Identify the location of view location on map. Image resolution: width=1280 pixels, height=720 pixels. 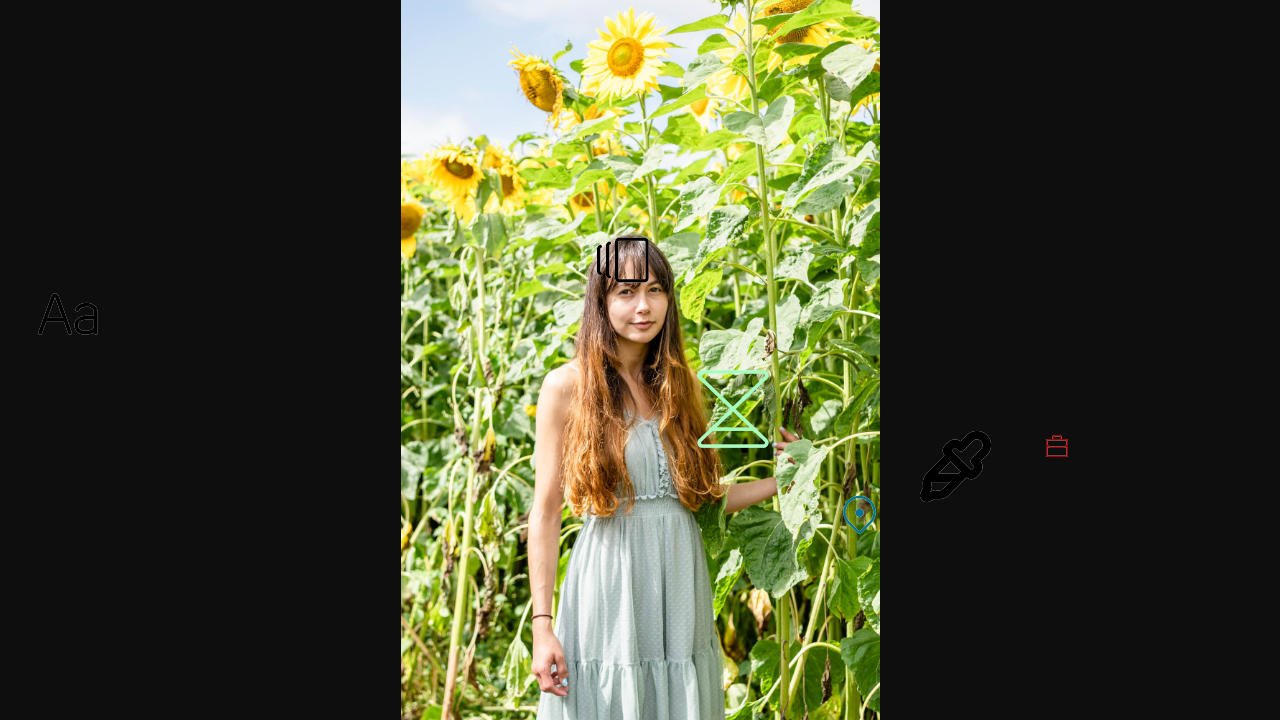
(859, 514).